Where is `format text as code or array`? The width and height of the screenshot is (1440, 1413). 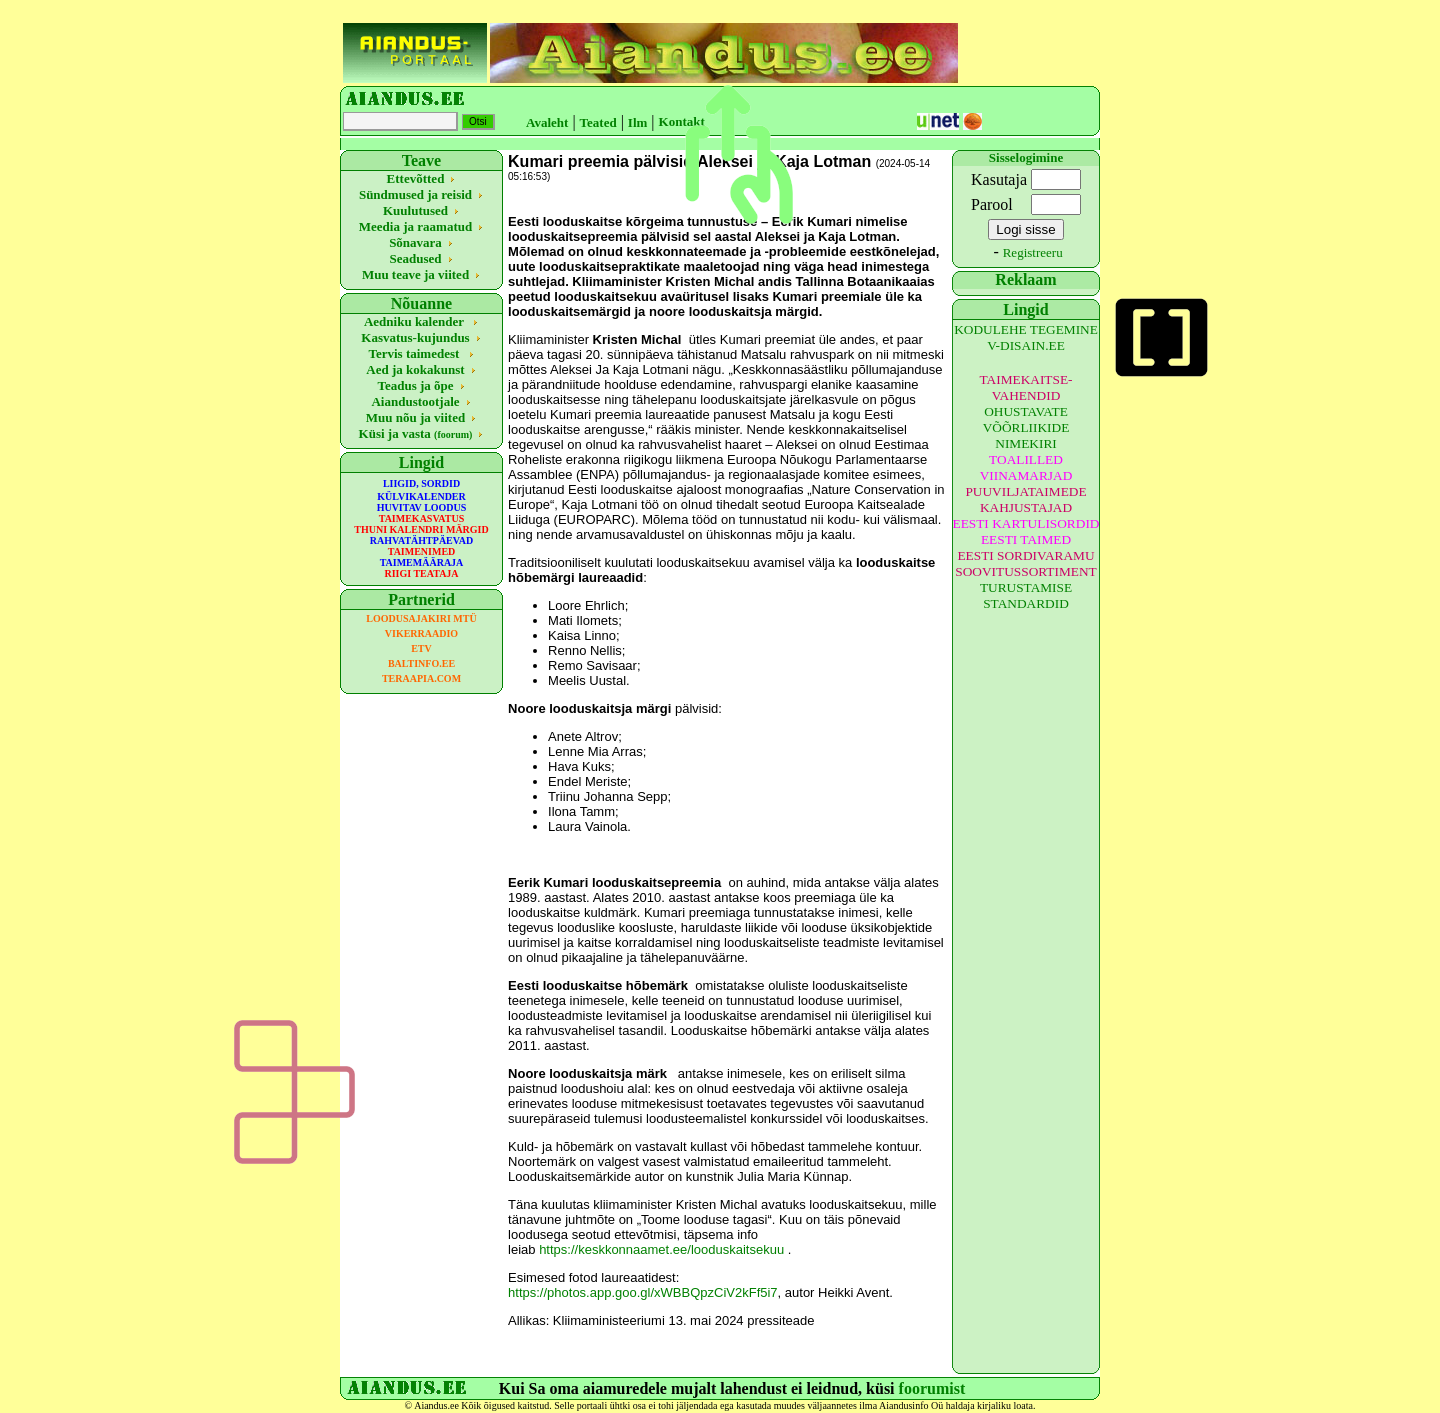 format text as code or array is located at coordinates (1161, 337).